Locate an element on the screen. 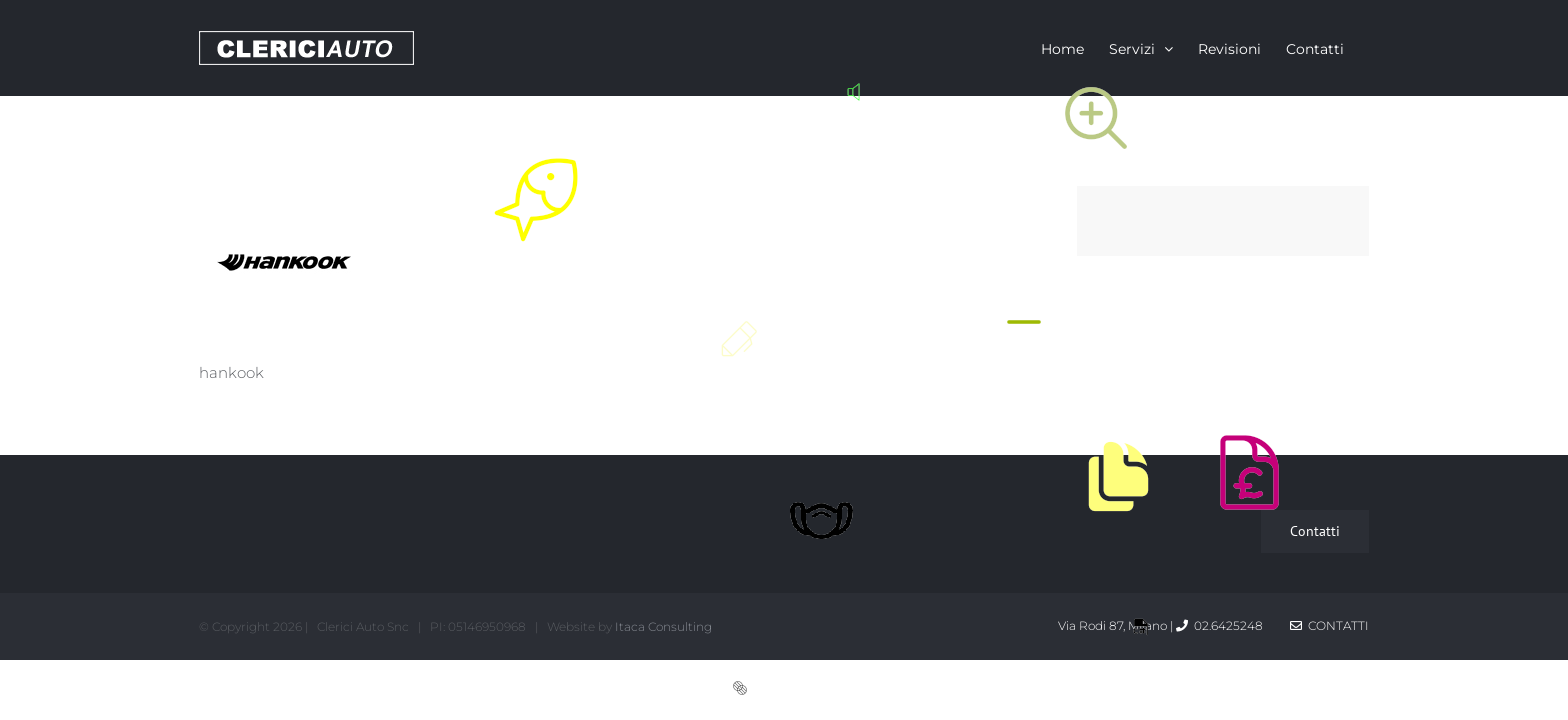 The width and height of the screenshot is (1568, 720). edit or modify content is located at coordinates (738, 339).